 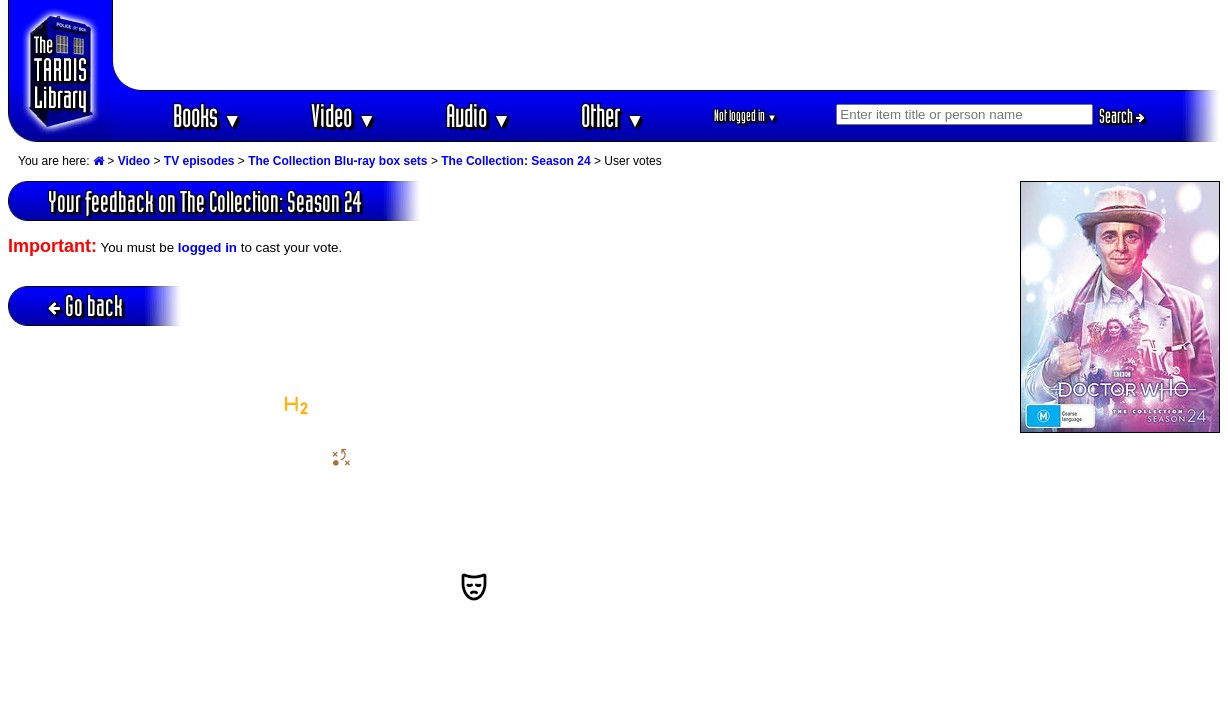 I want to click on format text as heading level 2, so click(x=295, y=405).